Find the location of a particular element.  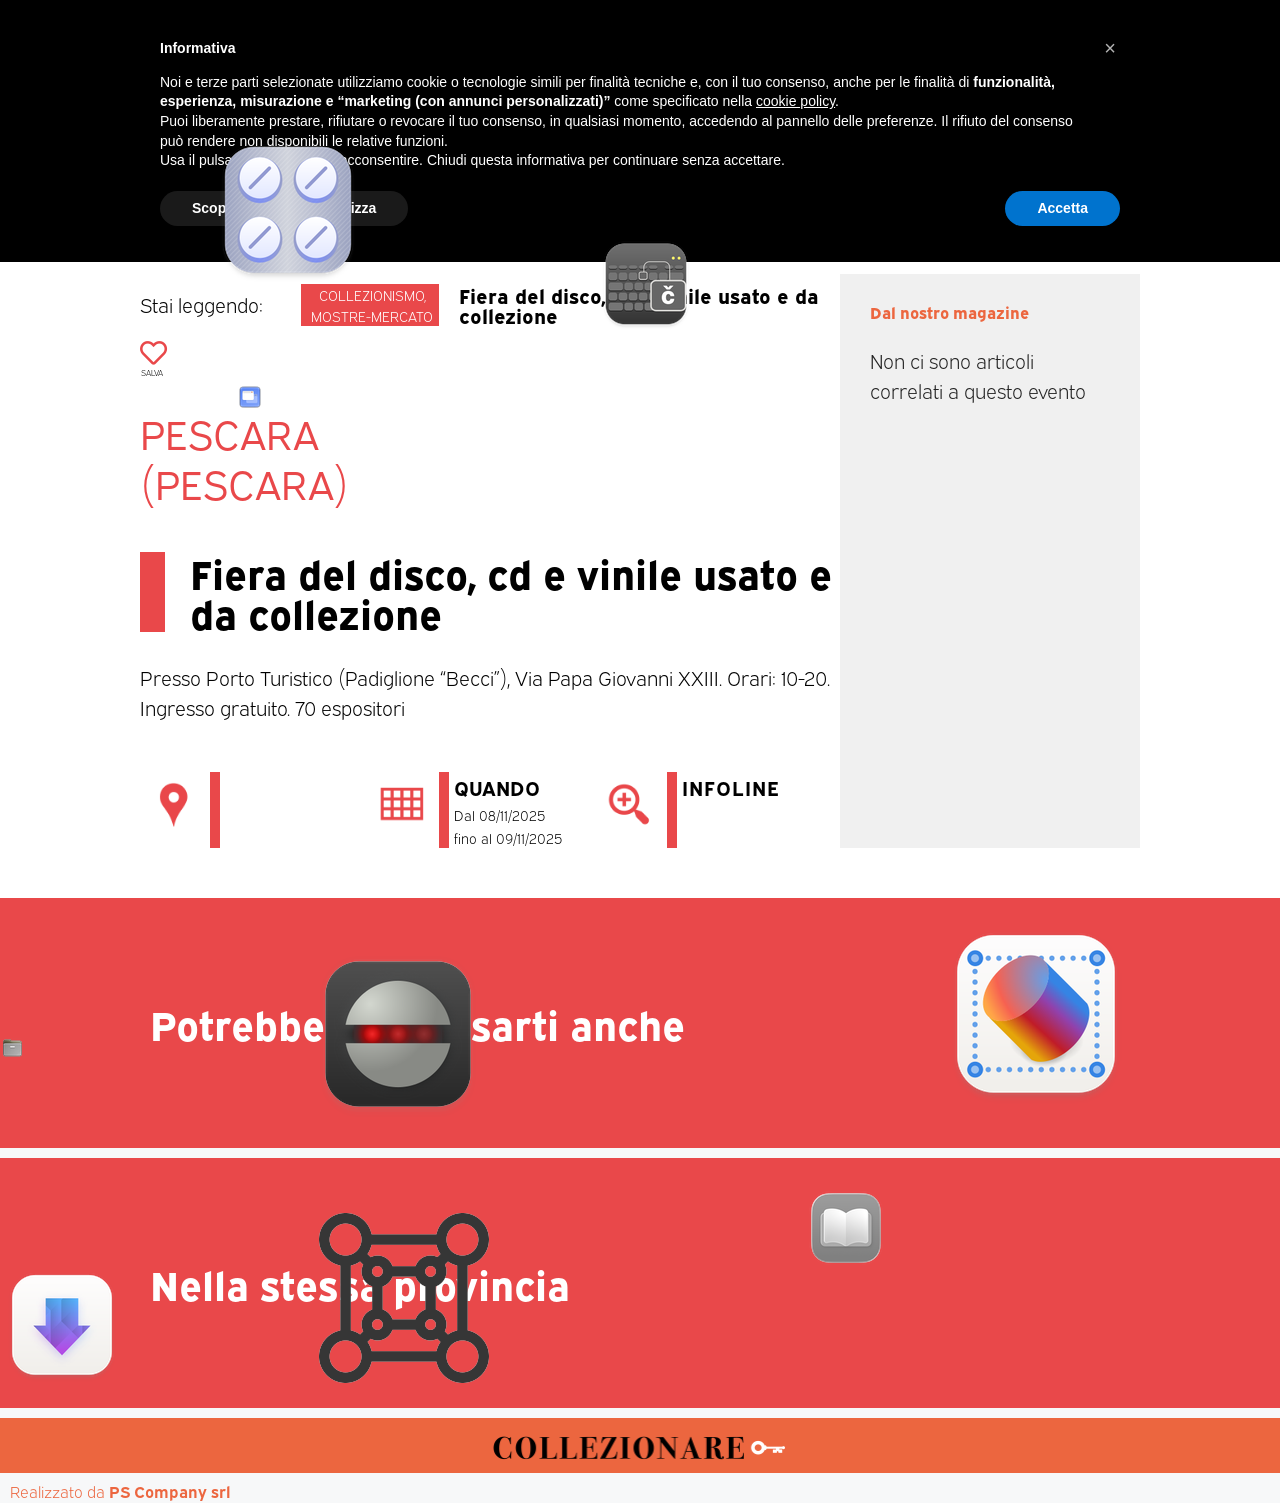

open tecla on-screen keyboard app is located at coordinates (646, 284).